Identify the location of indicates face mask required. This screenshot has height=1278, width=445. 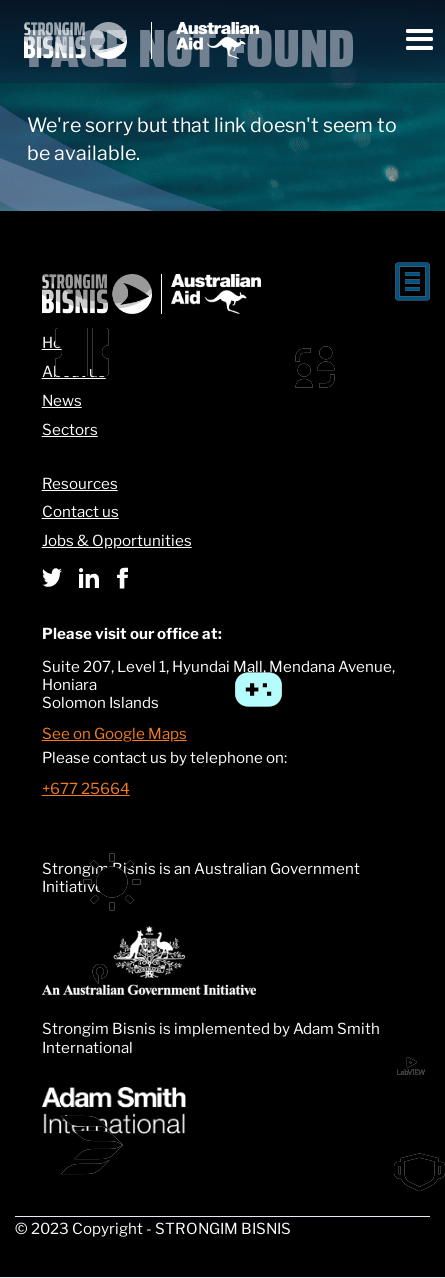
(419, 1172).